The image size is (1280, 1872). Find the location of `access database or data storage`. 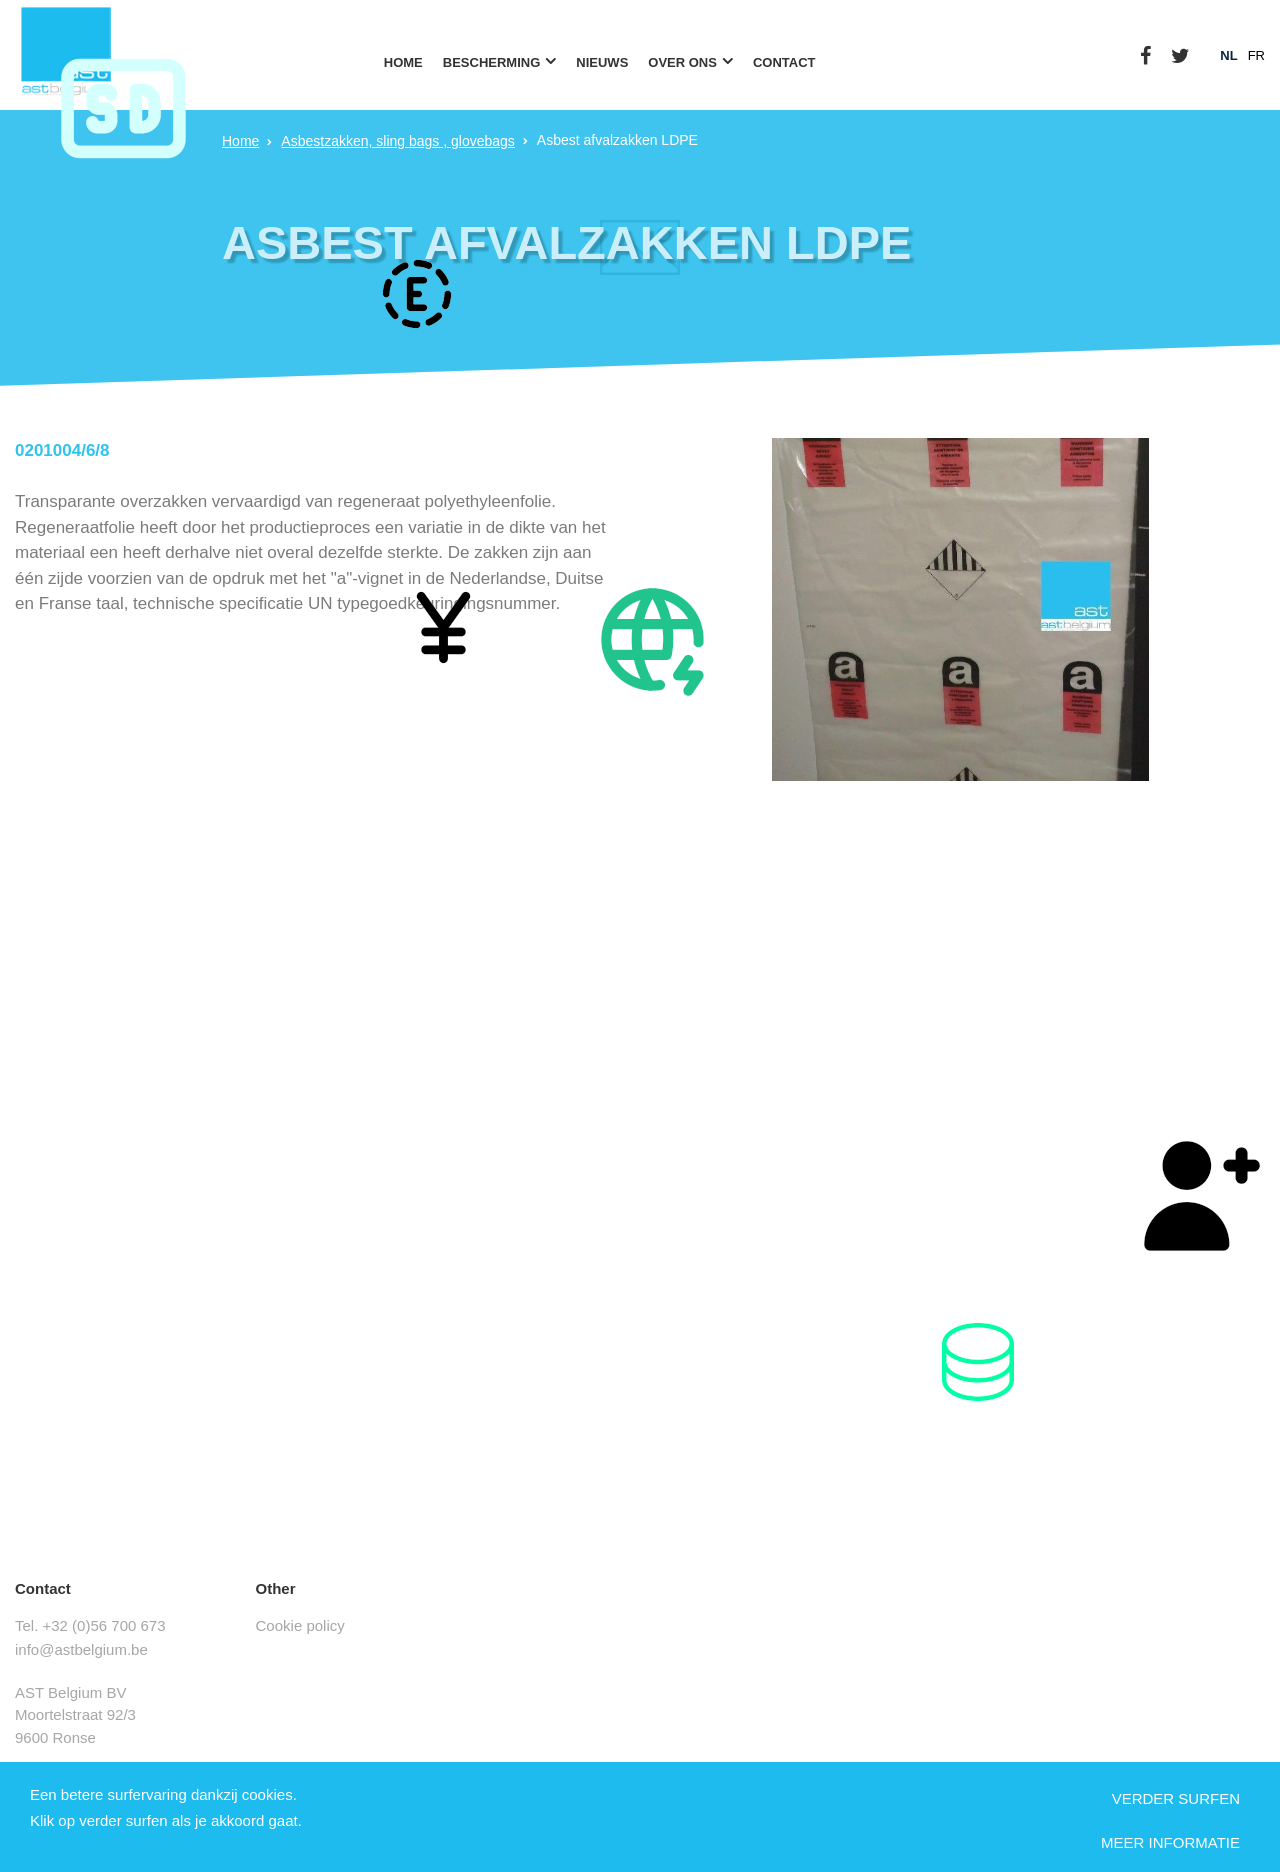

access database or data storage is located at coordinates (978, 1362).